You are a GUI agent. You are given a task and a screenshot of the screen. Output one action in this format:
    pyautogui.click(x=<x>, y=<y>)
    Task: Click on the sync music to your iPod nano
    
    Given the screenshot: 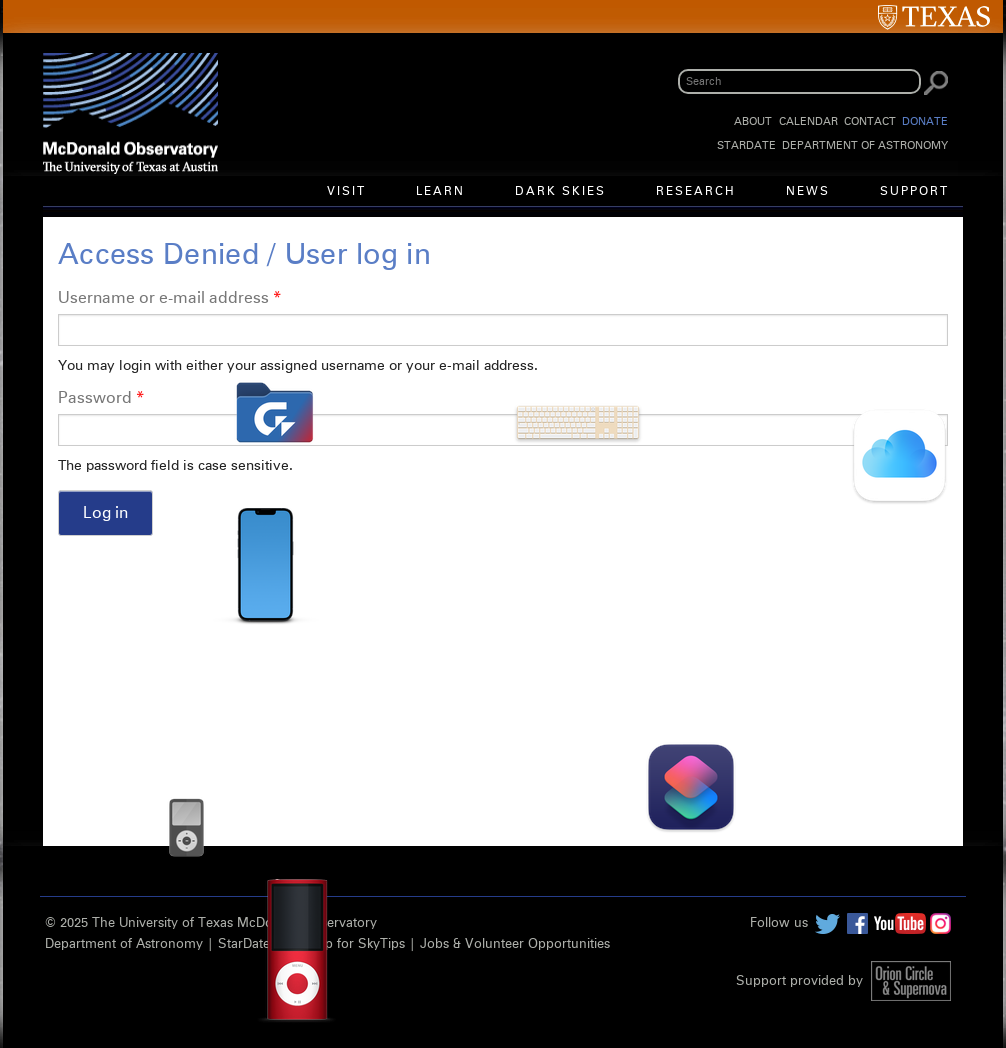 What is the action you would take?
    pyautogui.click(x=296, y=951)
    